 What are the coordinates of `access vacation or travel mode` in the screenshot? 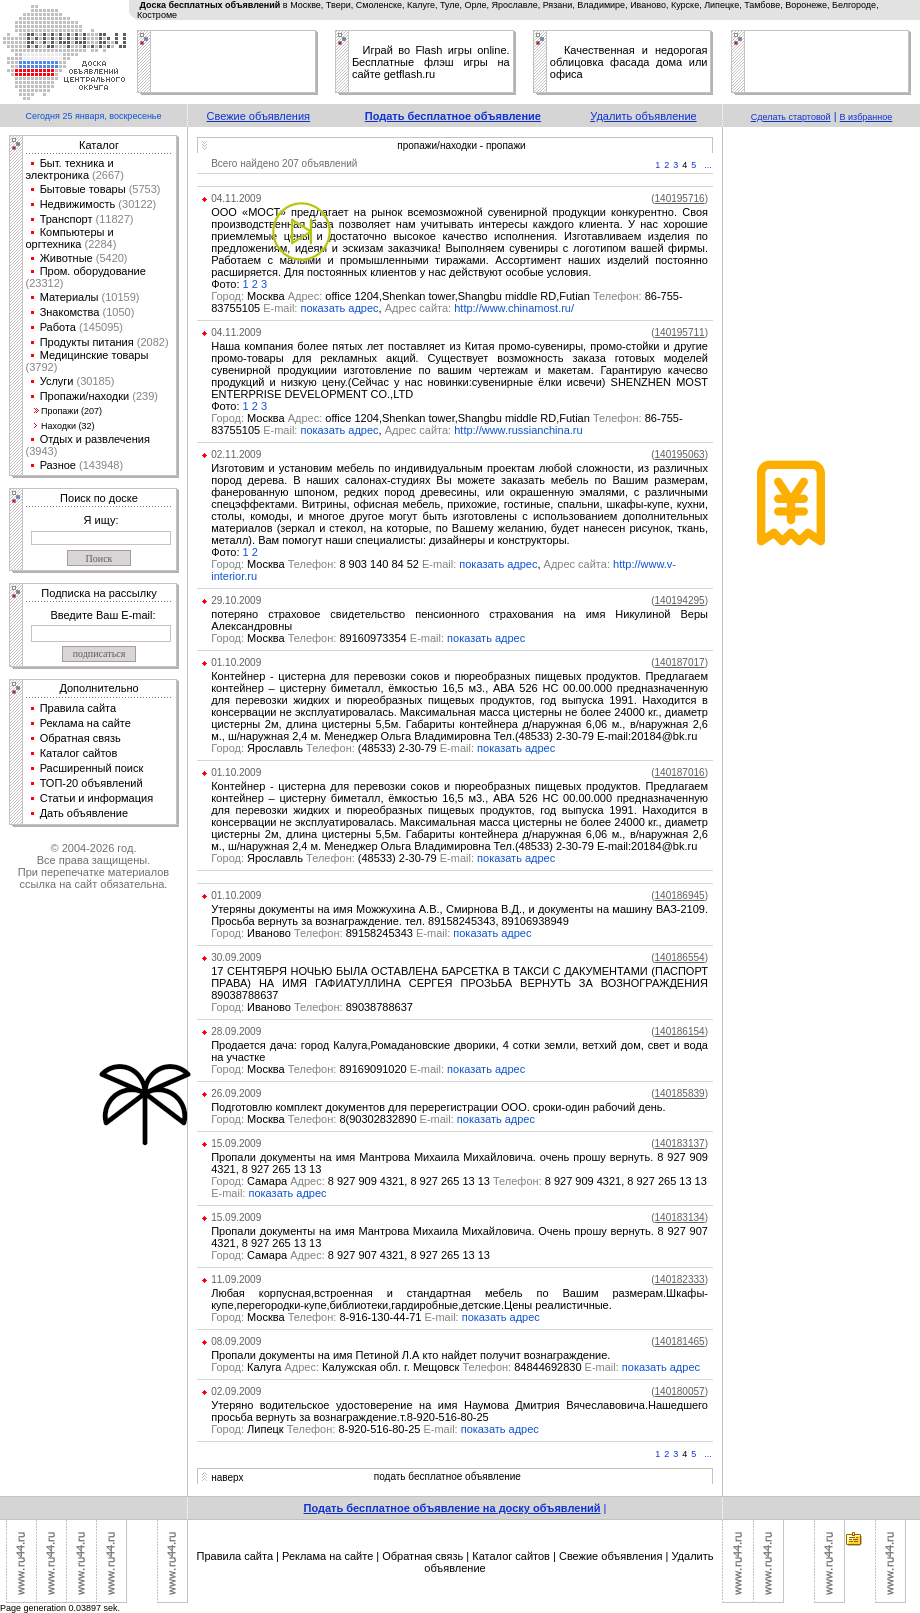 It's located at (145, 1103).